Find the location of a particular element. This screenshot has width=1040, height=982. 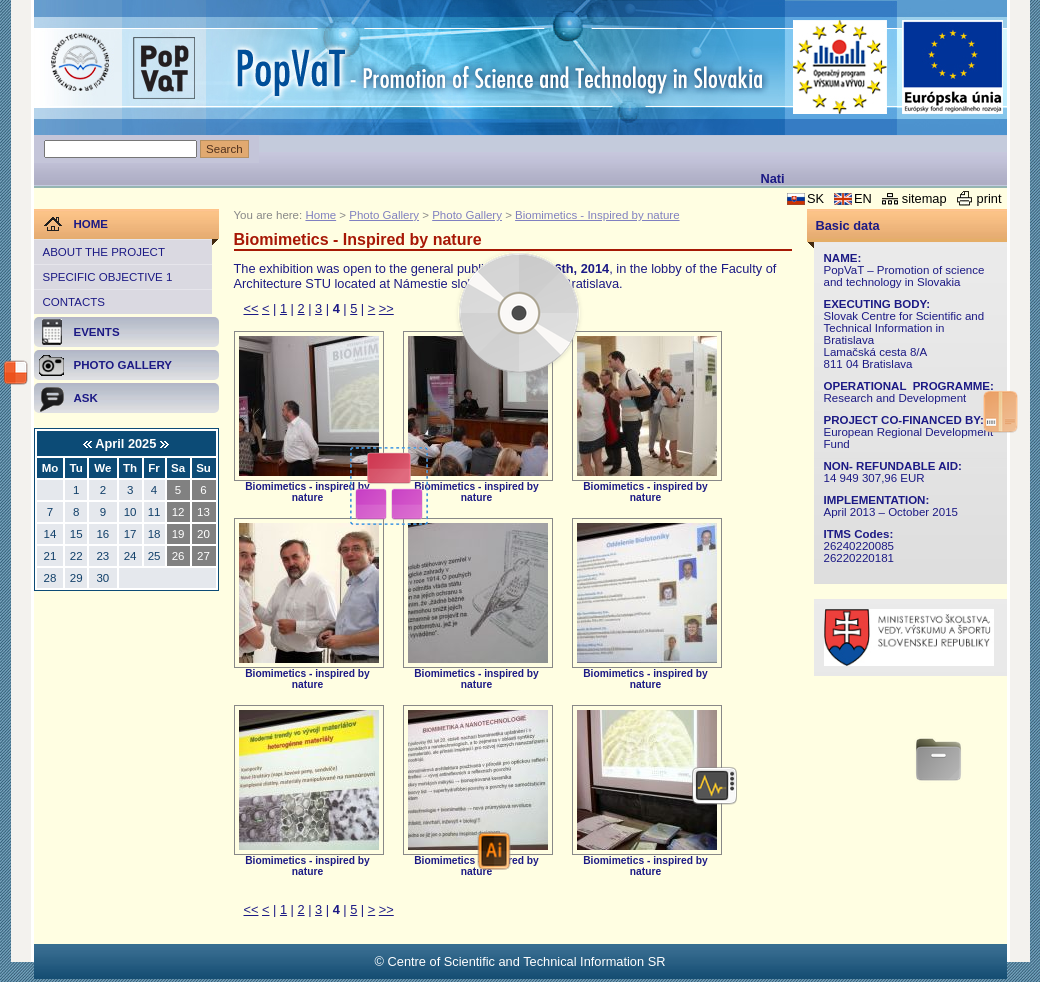

open an Adobe Illustrator file is located at coordinates (494, 851).